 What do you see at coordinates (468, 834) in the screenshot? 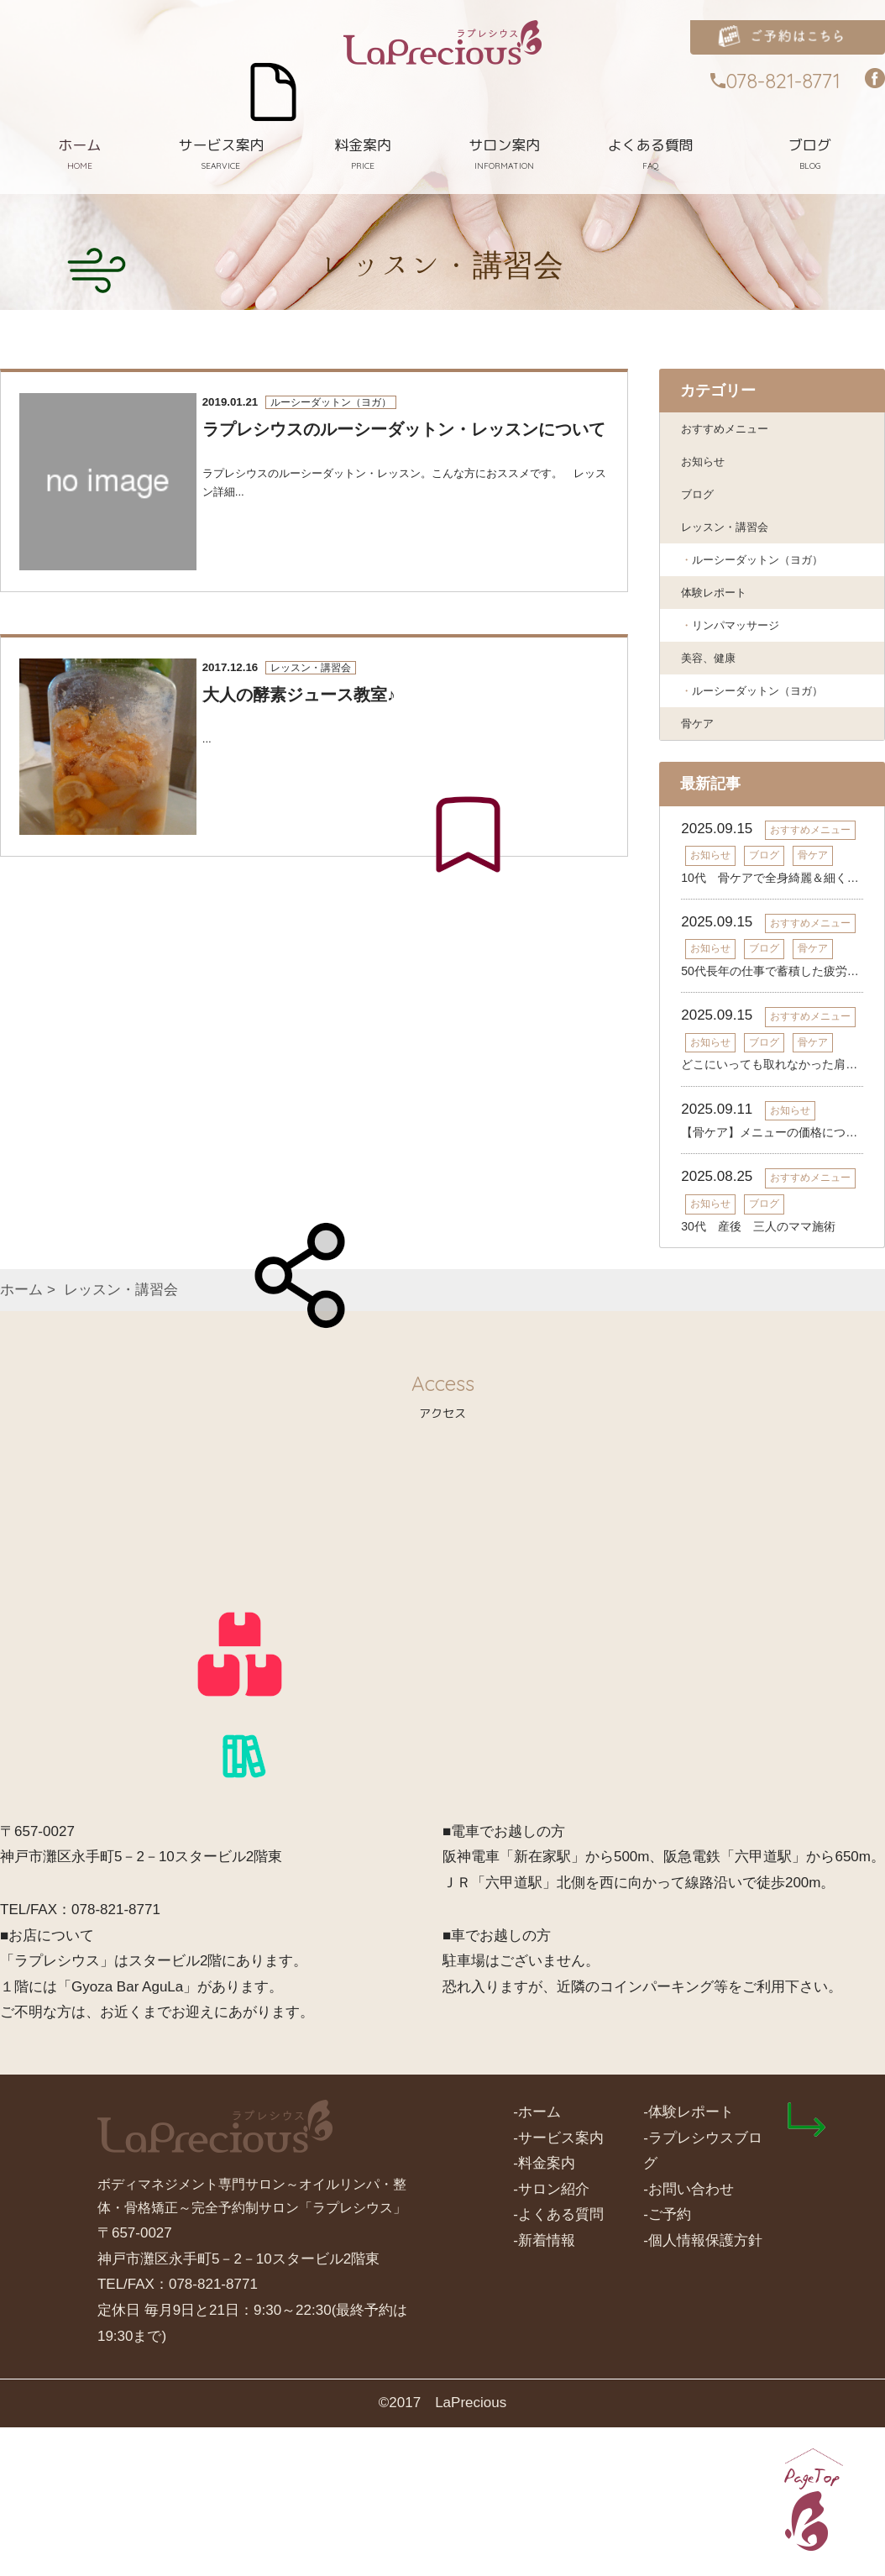
I see `save this item for later` at bounding box center [468, 834].